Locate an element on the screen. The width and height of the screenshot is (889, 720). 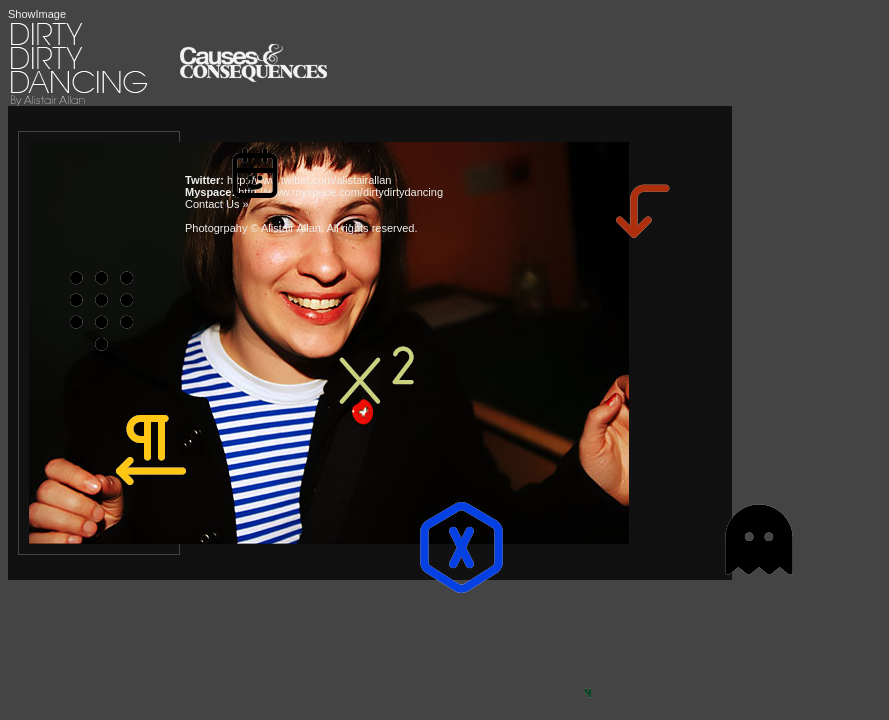
apply superscript formatting to selected text is located at coordinates (372, 376).